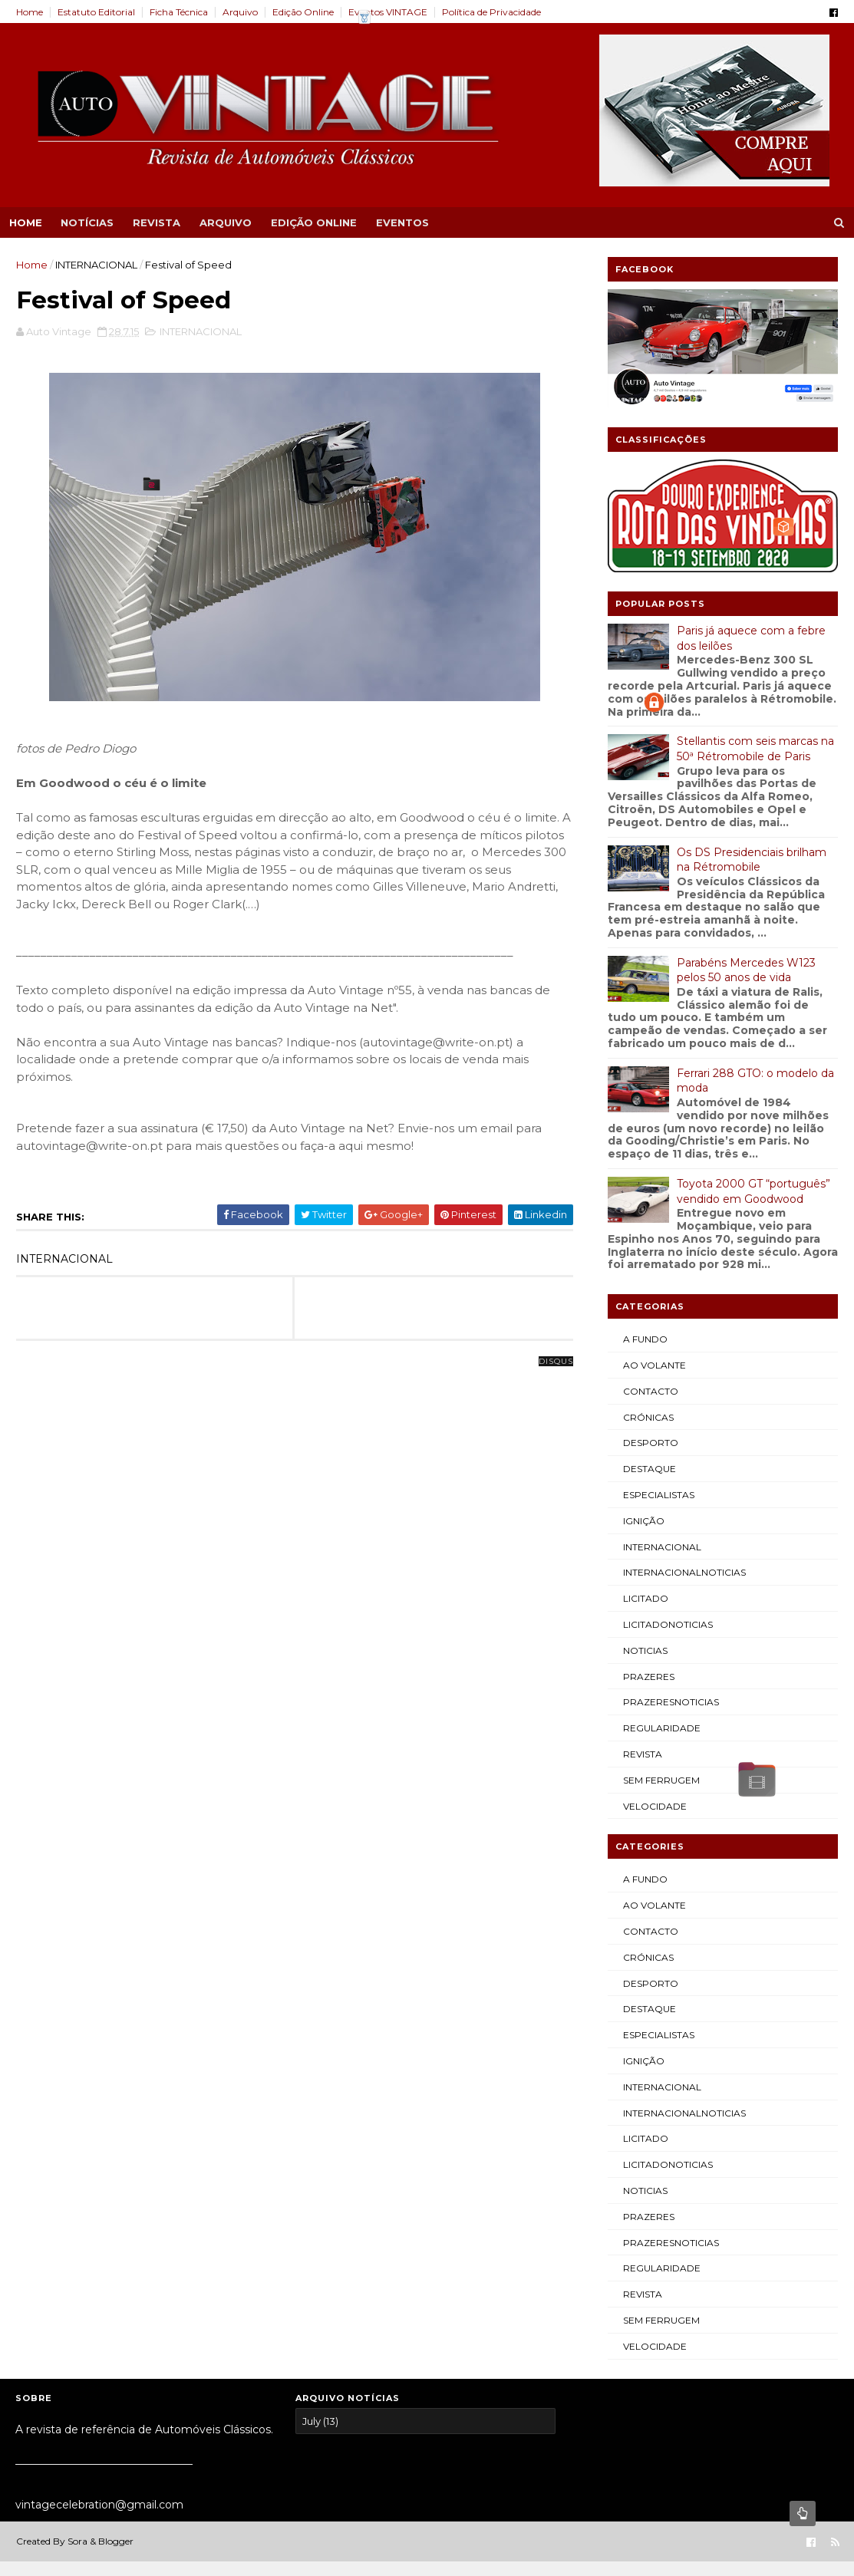  I want to click on open your videos folder, so click(757, 1779).